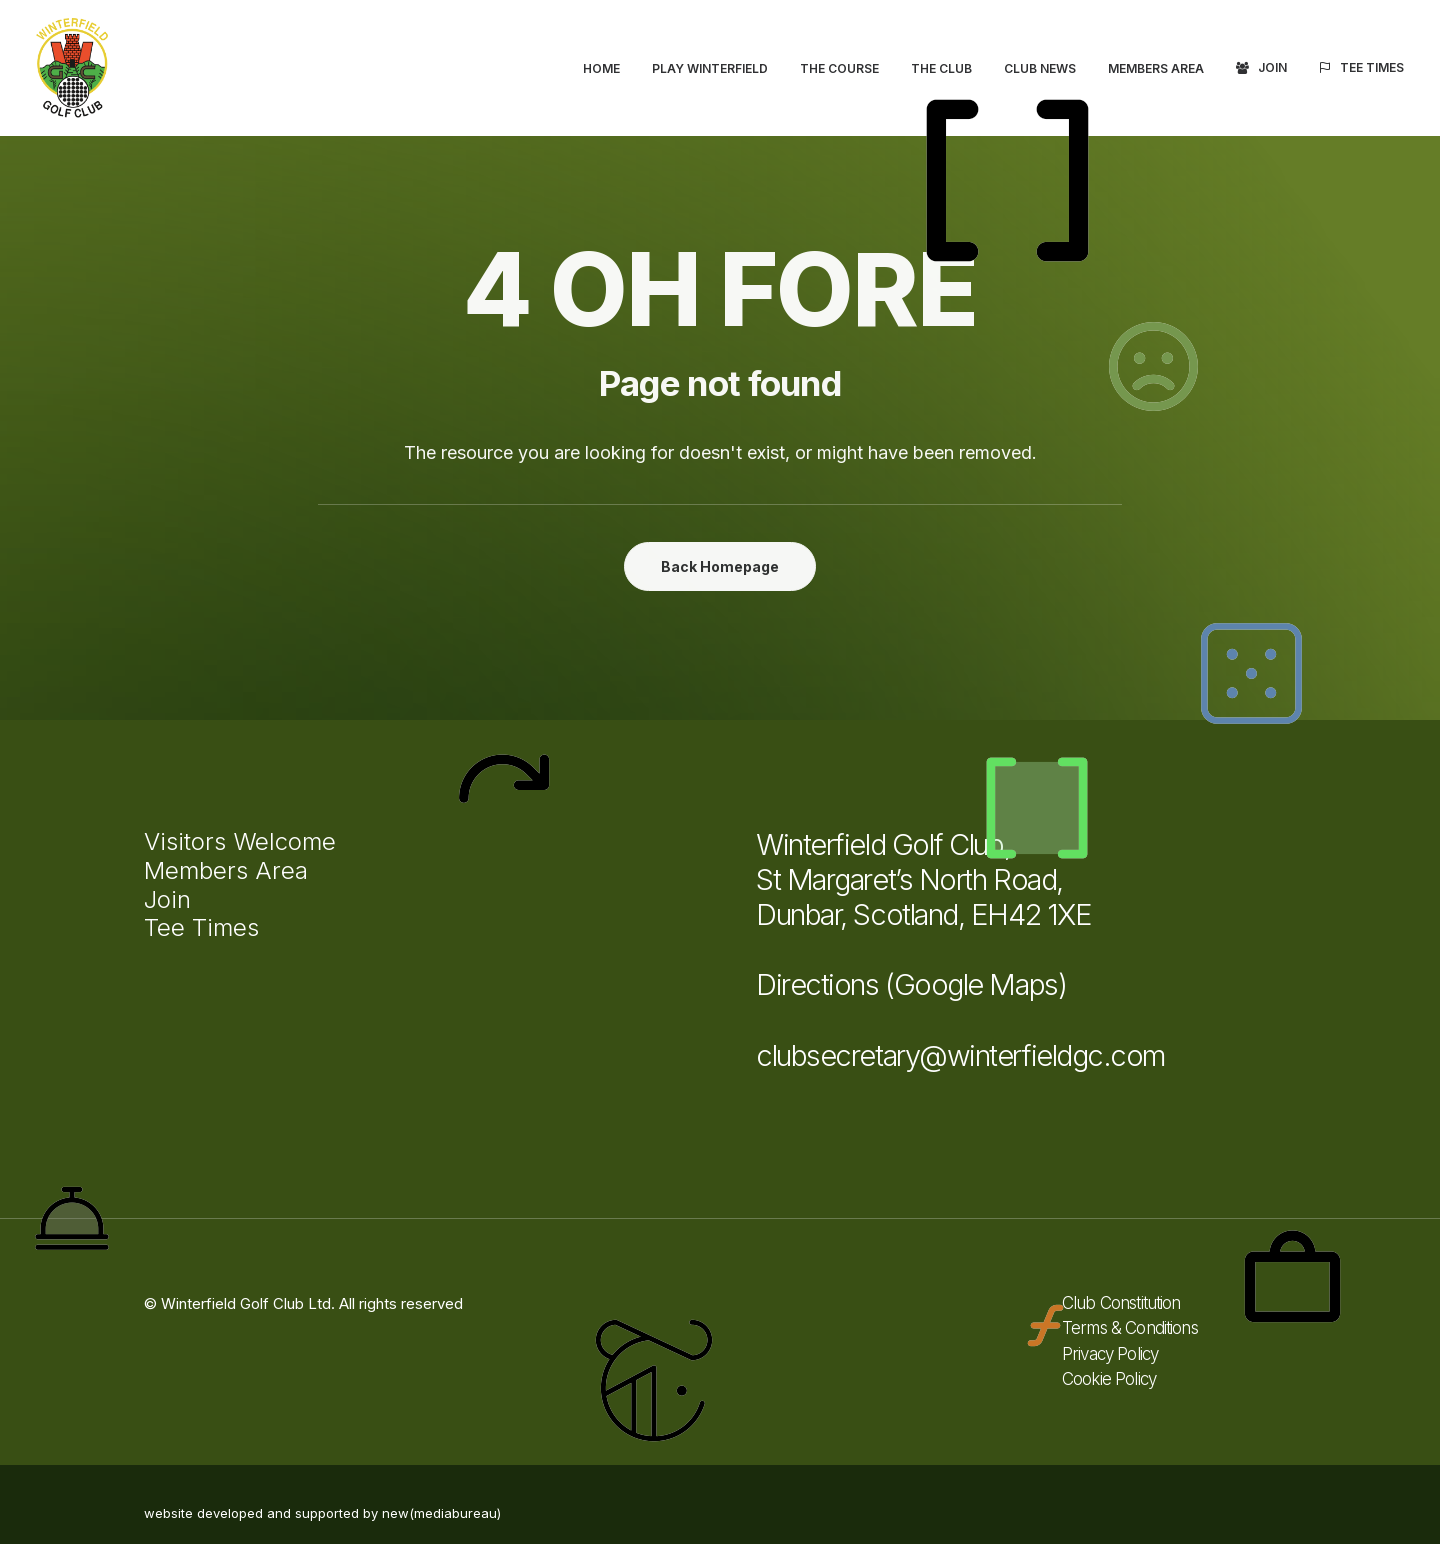  I want to click on indicate negative feedback or dissatisfaction, so click(1153, 366).